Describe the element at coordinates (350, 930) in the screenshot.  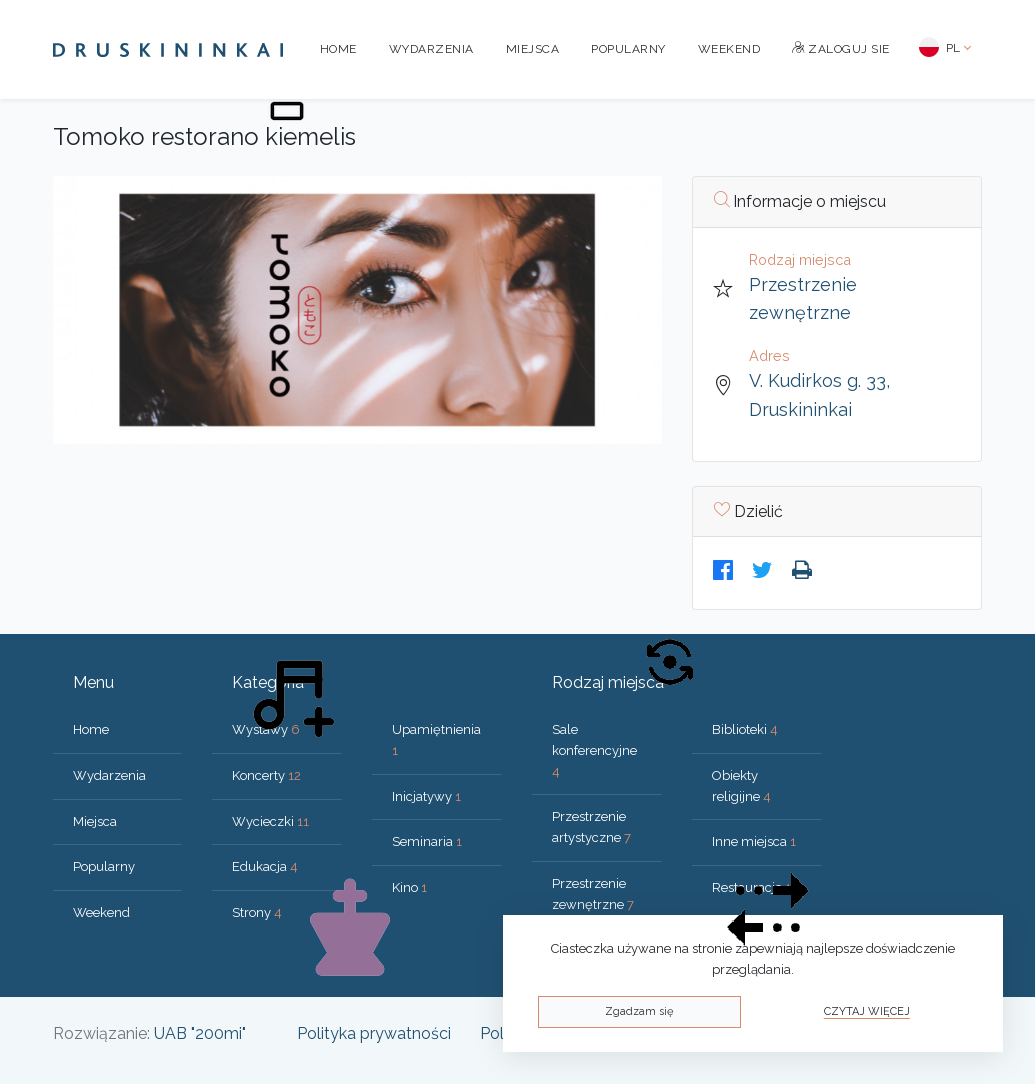
I see `chess king piece indicator` at that location.